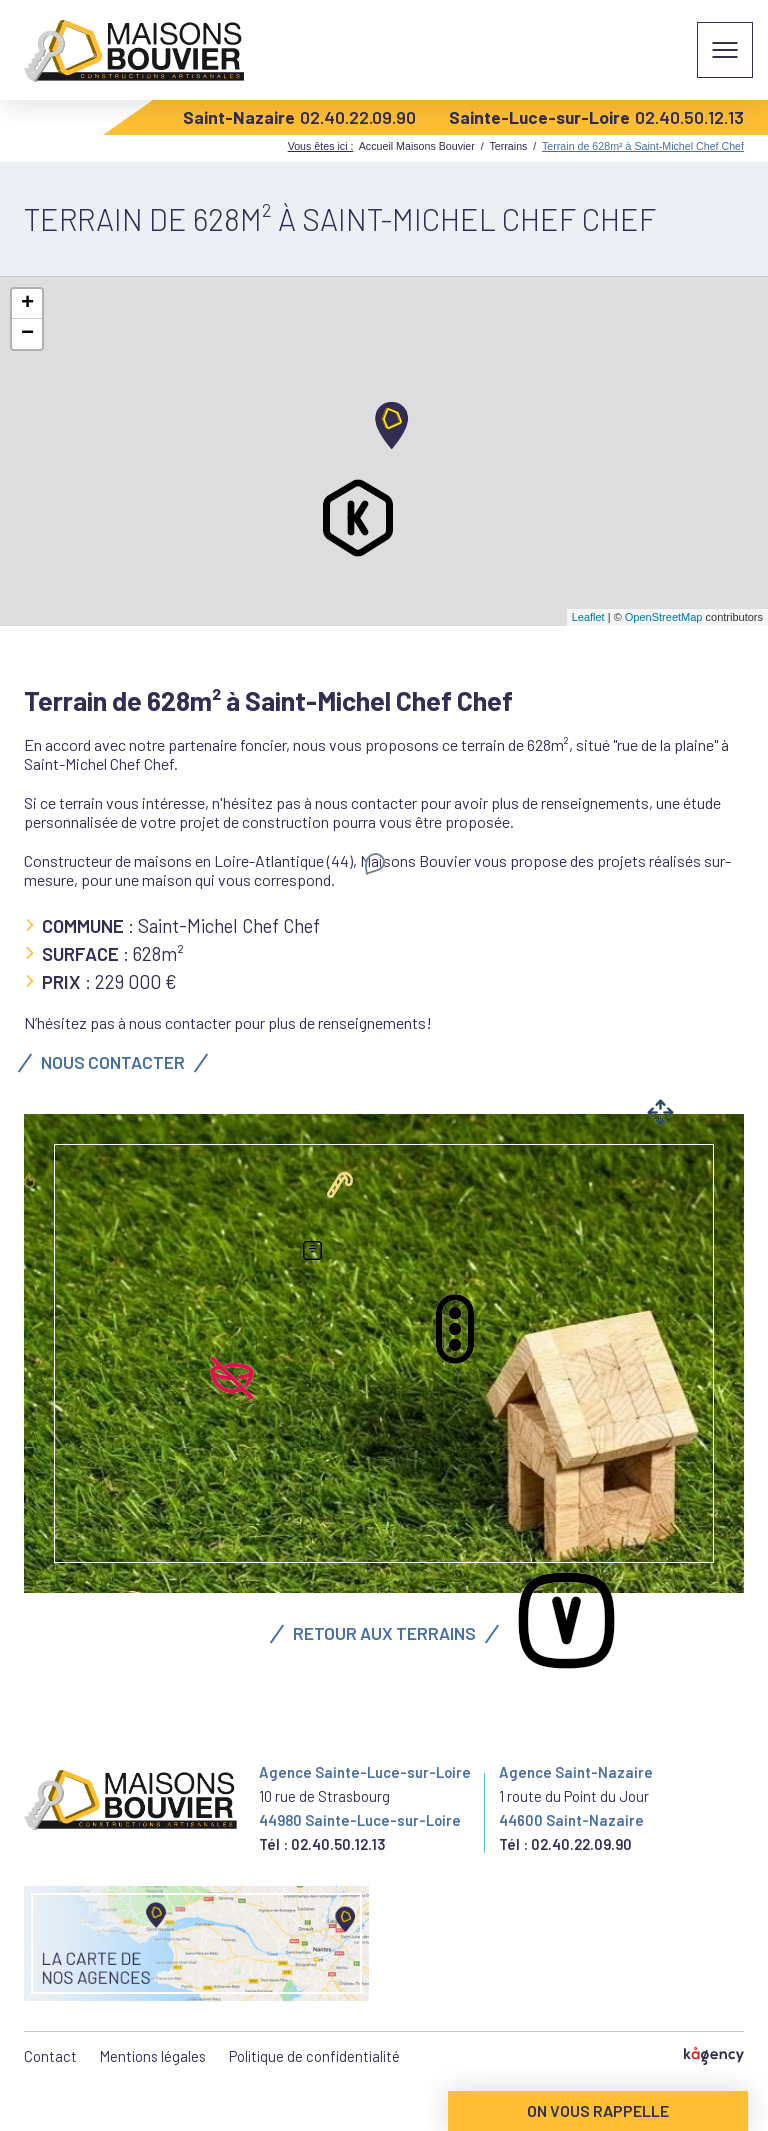 The image size is (768, 2131). Describe the element at coordinates (312, 1250) in the screenshot. I see `align content to top center of container` at that location.